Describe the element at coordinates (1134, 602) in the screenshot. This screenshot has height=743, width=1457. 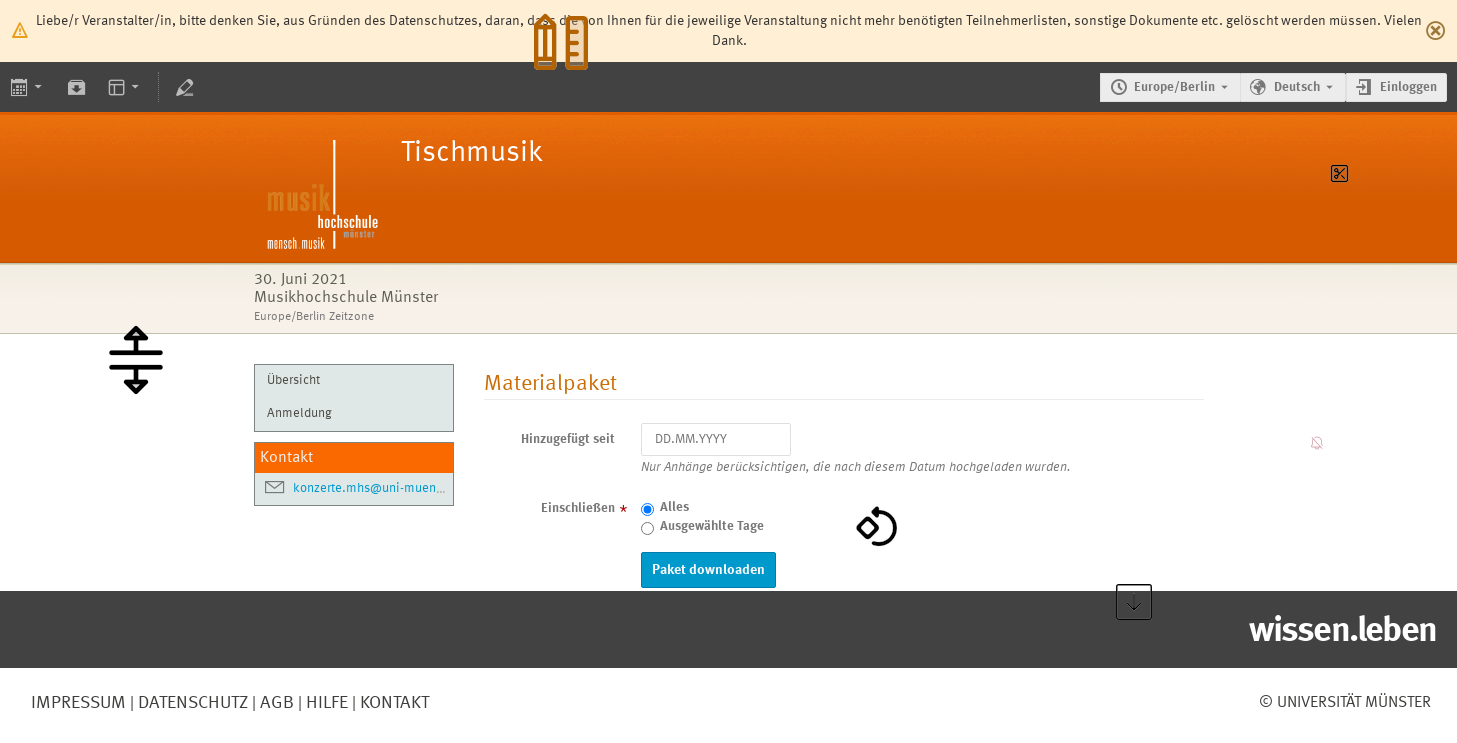
I see `download file or content` at that location.